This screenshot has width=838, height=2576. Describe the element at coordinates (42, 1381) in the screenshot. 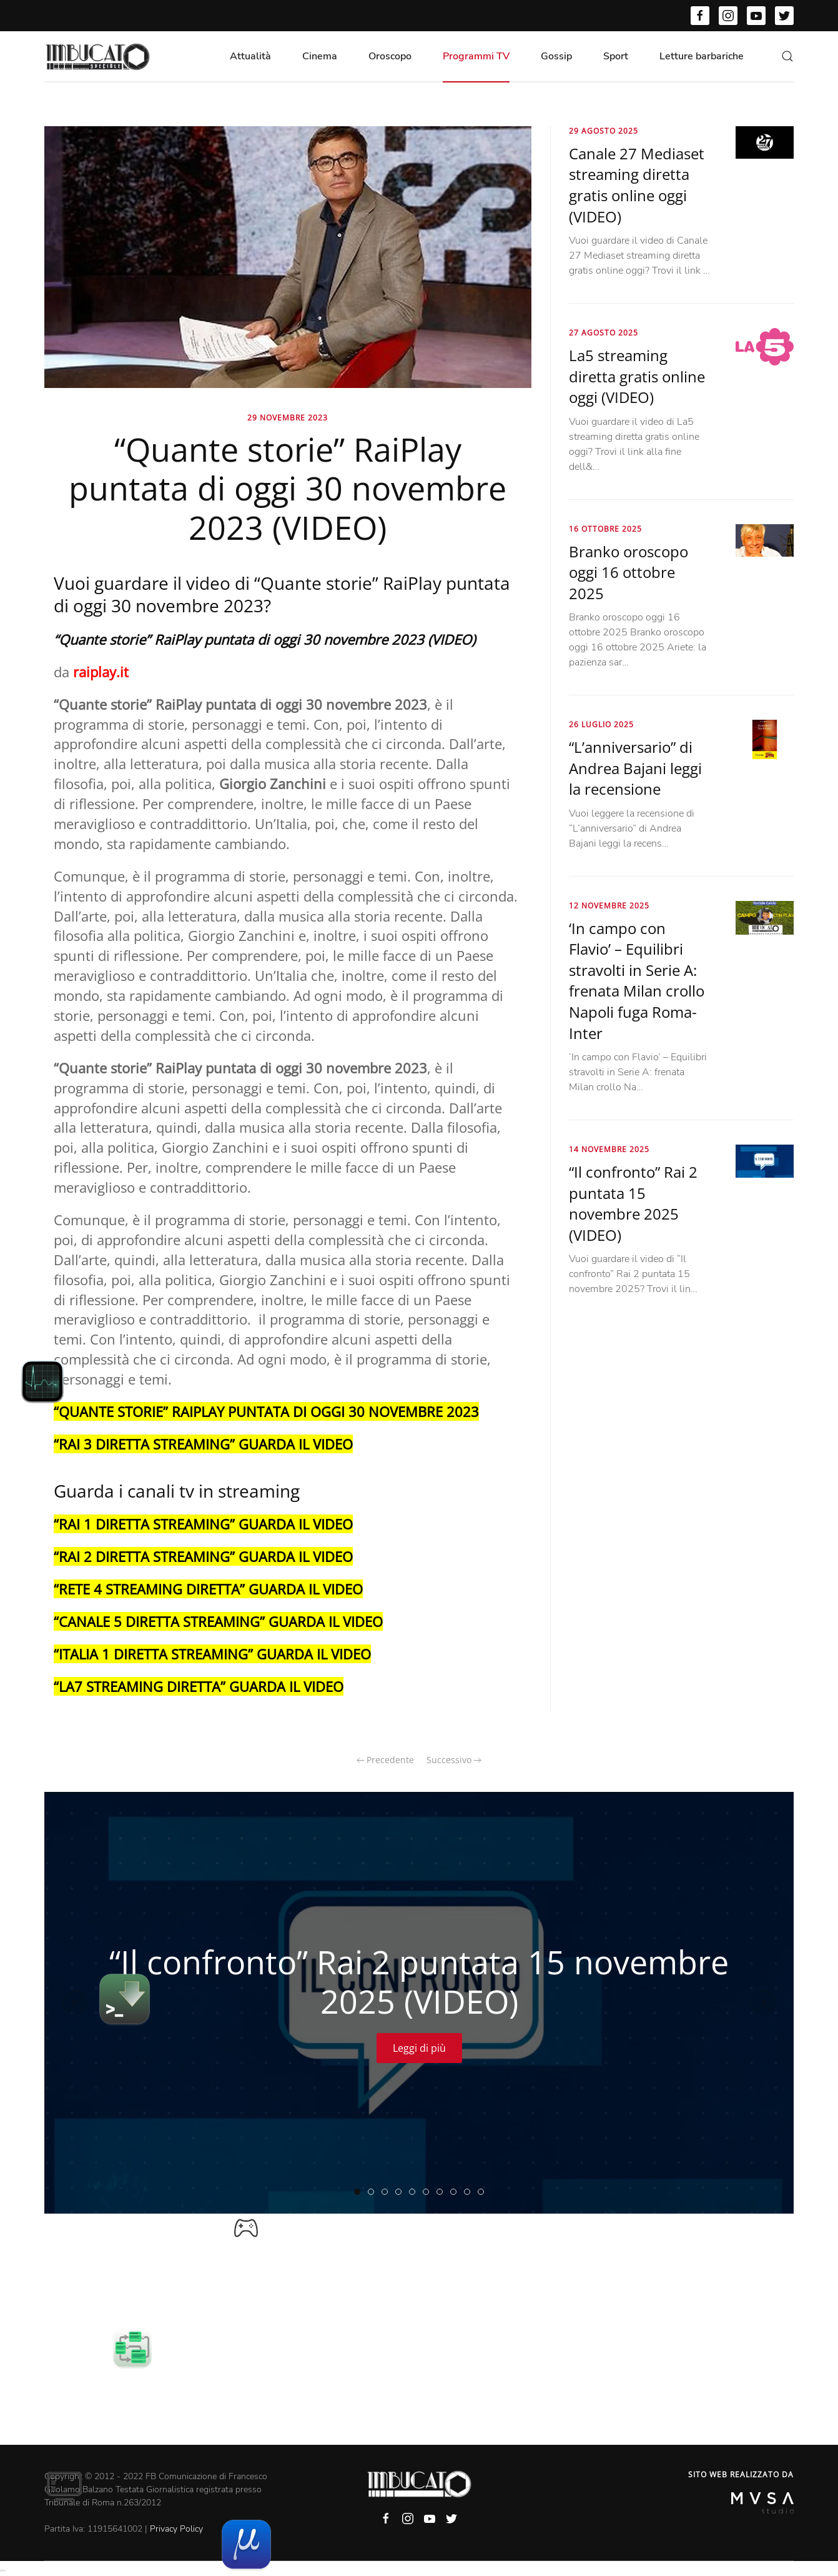

I see `open activity monitor to view system performance` at that location.